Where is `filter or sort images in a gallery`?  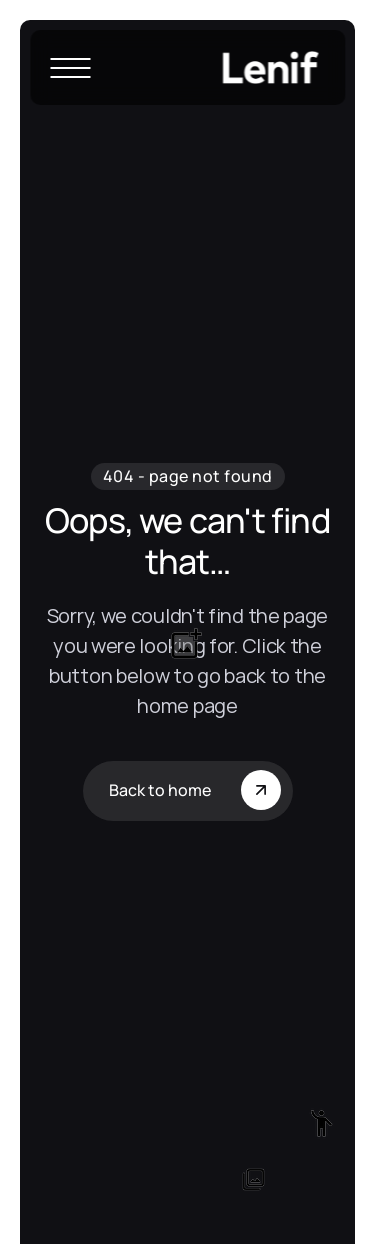 filter or sort images in a gallery is located at coordinates (253, 1179).